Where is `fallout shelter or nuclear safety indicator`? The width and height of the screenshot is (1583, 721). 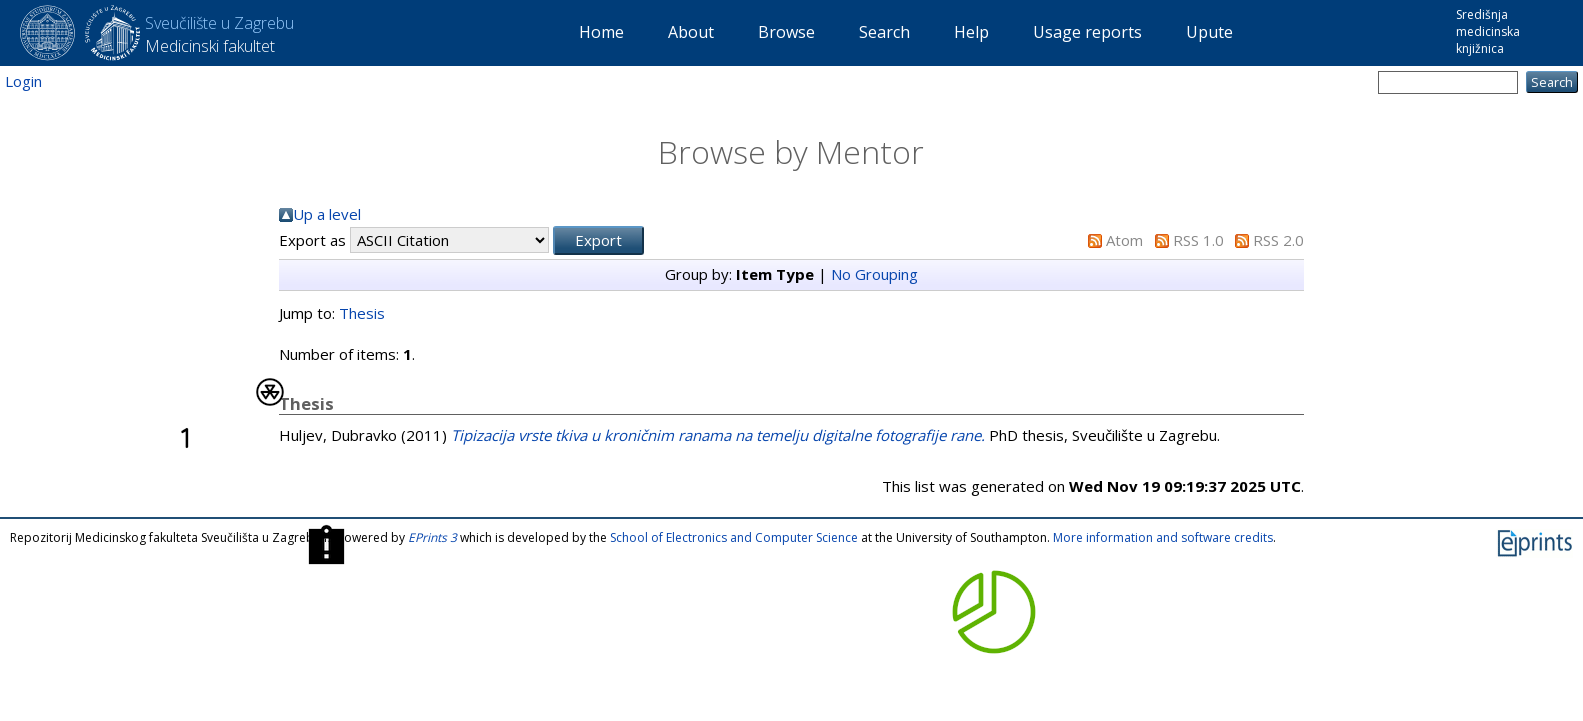 fallout shelter or nuclear safety indicator is located at coordinates (270, 392).